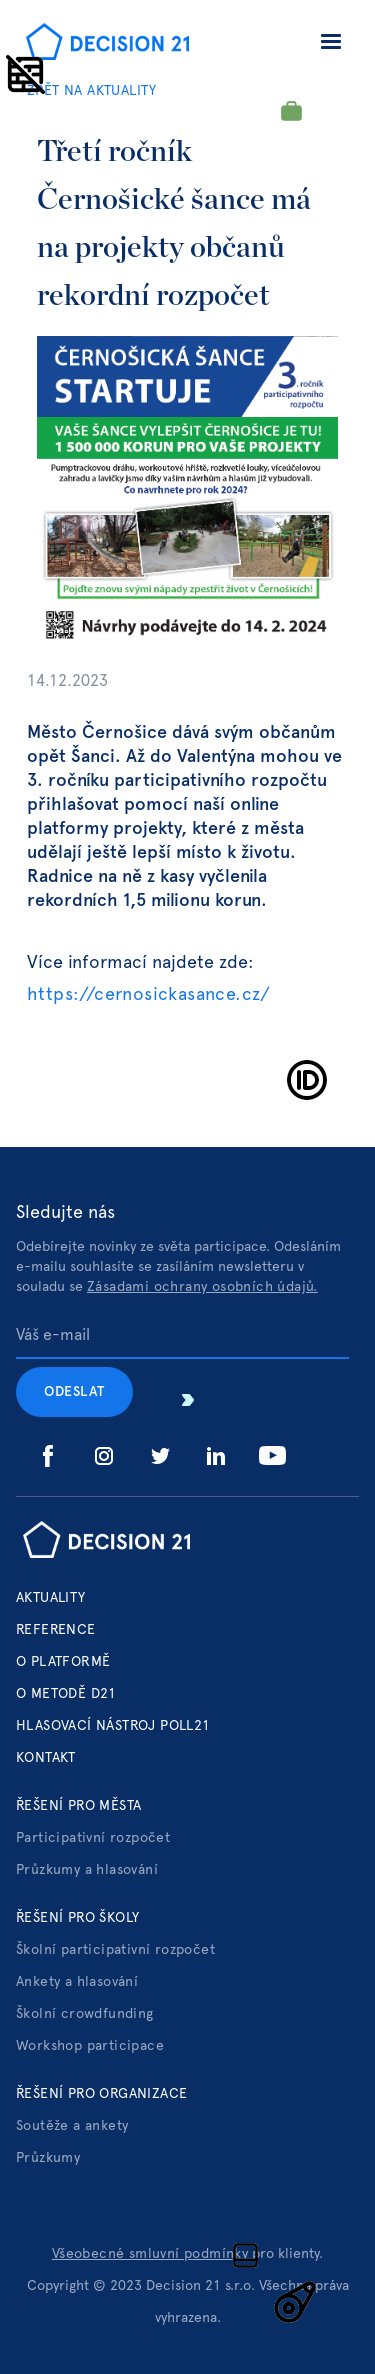 This screenshot has height=2374, width=375. What do you see at coordinates (295, 2302) in the screenshot?
I see `view digital assets or resources` at bounding box center [295, 2302].